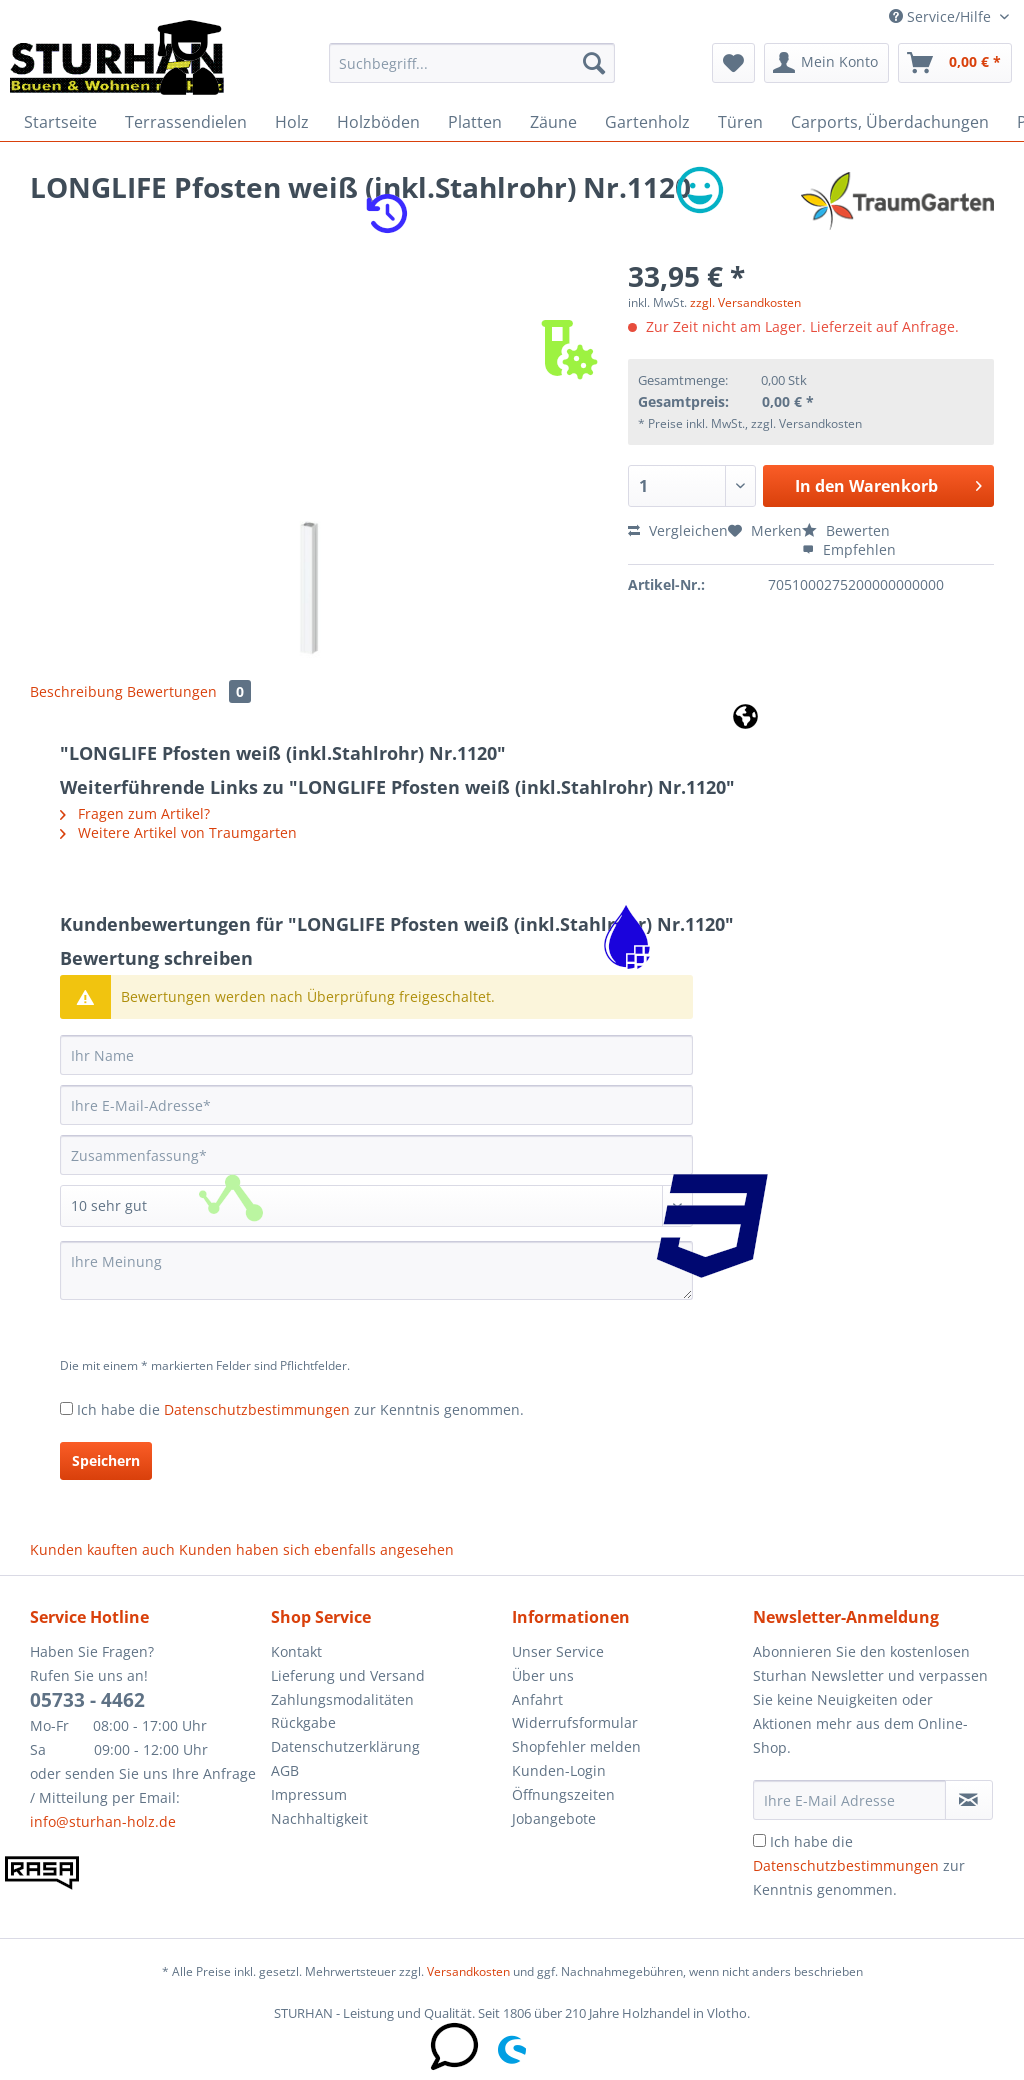  Describe the element at coordinates (454, 2046) in the screenshot. I see `open comments section` at that location.